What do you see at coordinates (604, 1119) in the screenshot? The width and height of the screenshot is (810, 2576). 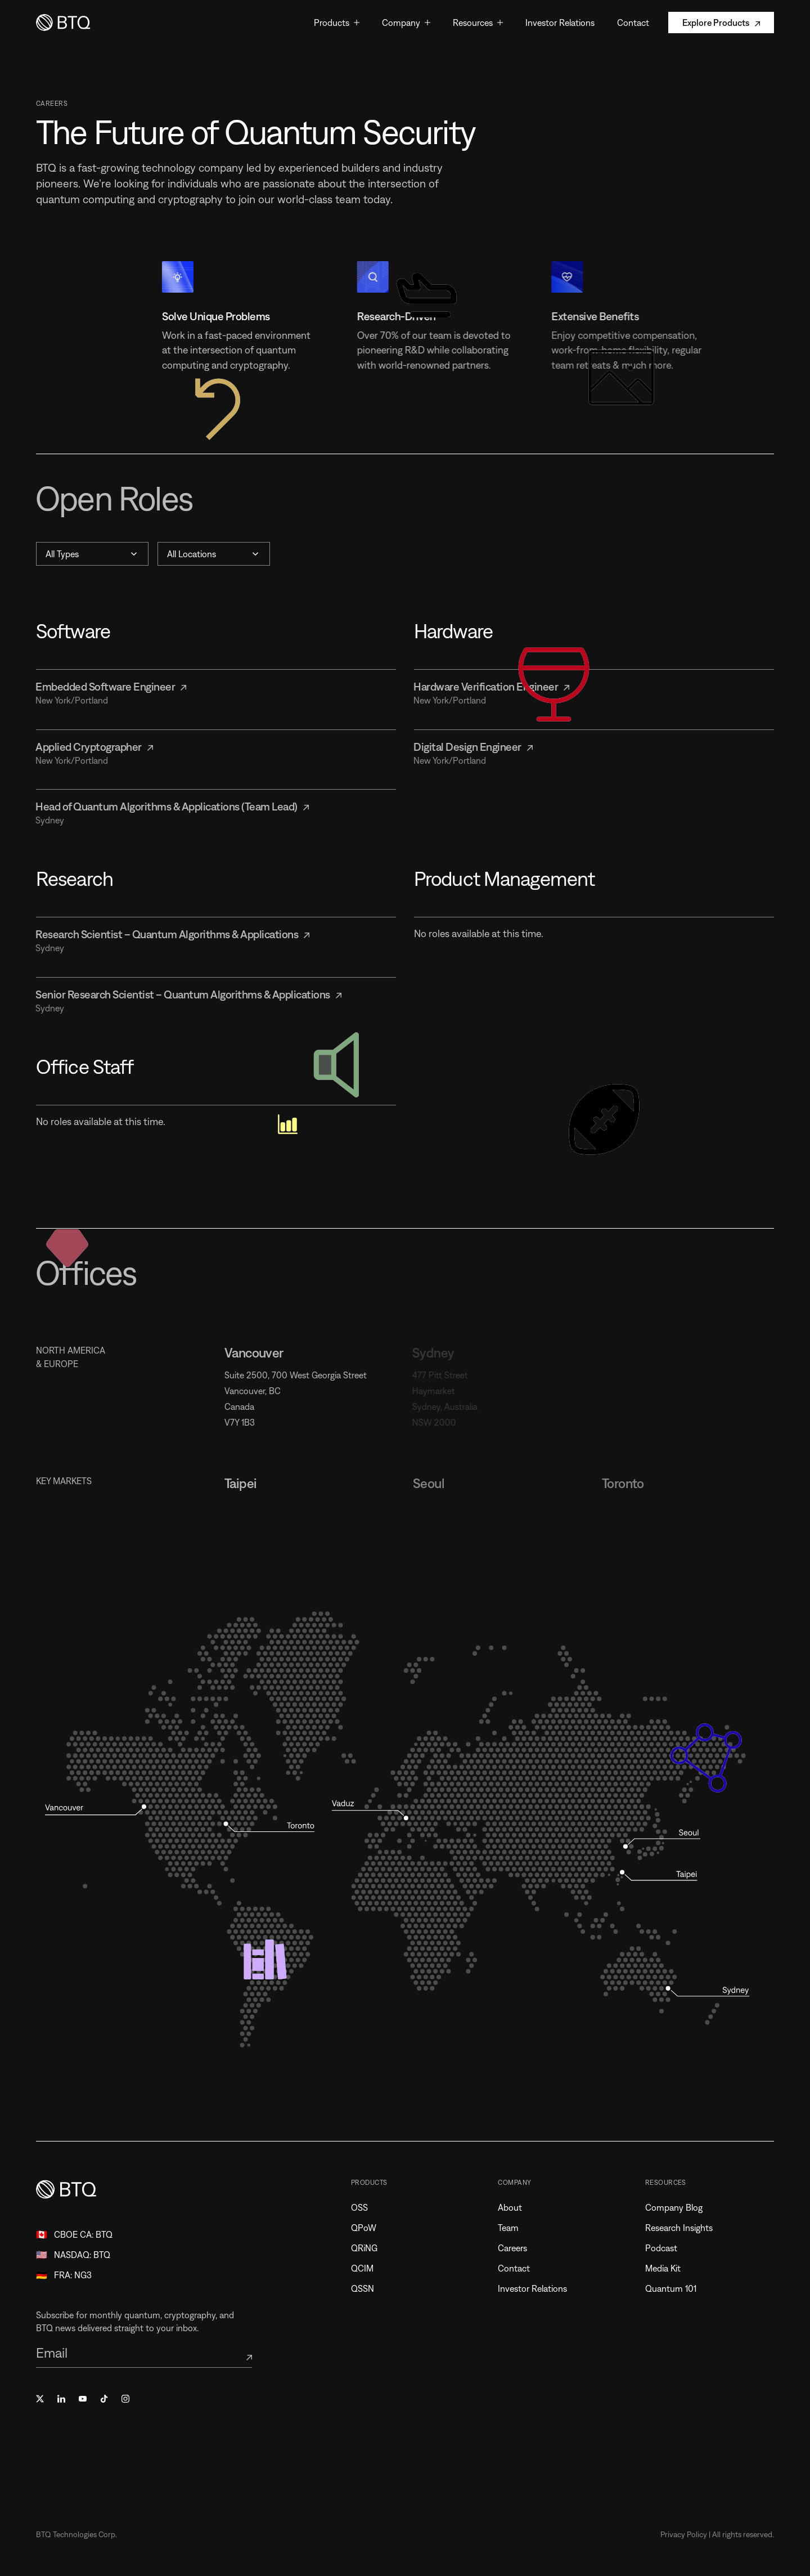 I see `access sports scores and updates` at bounding box center [604, 1119].